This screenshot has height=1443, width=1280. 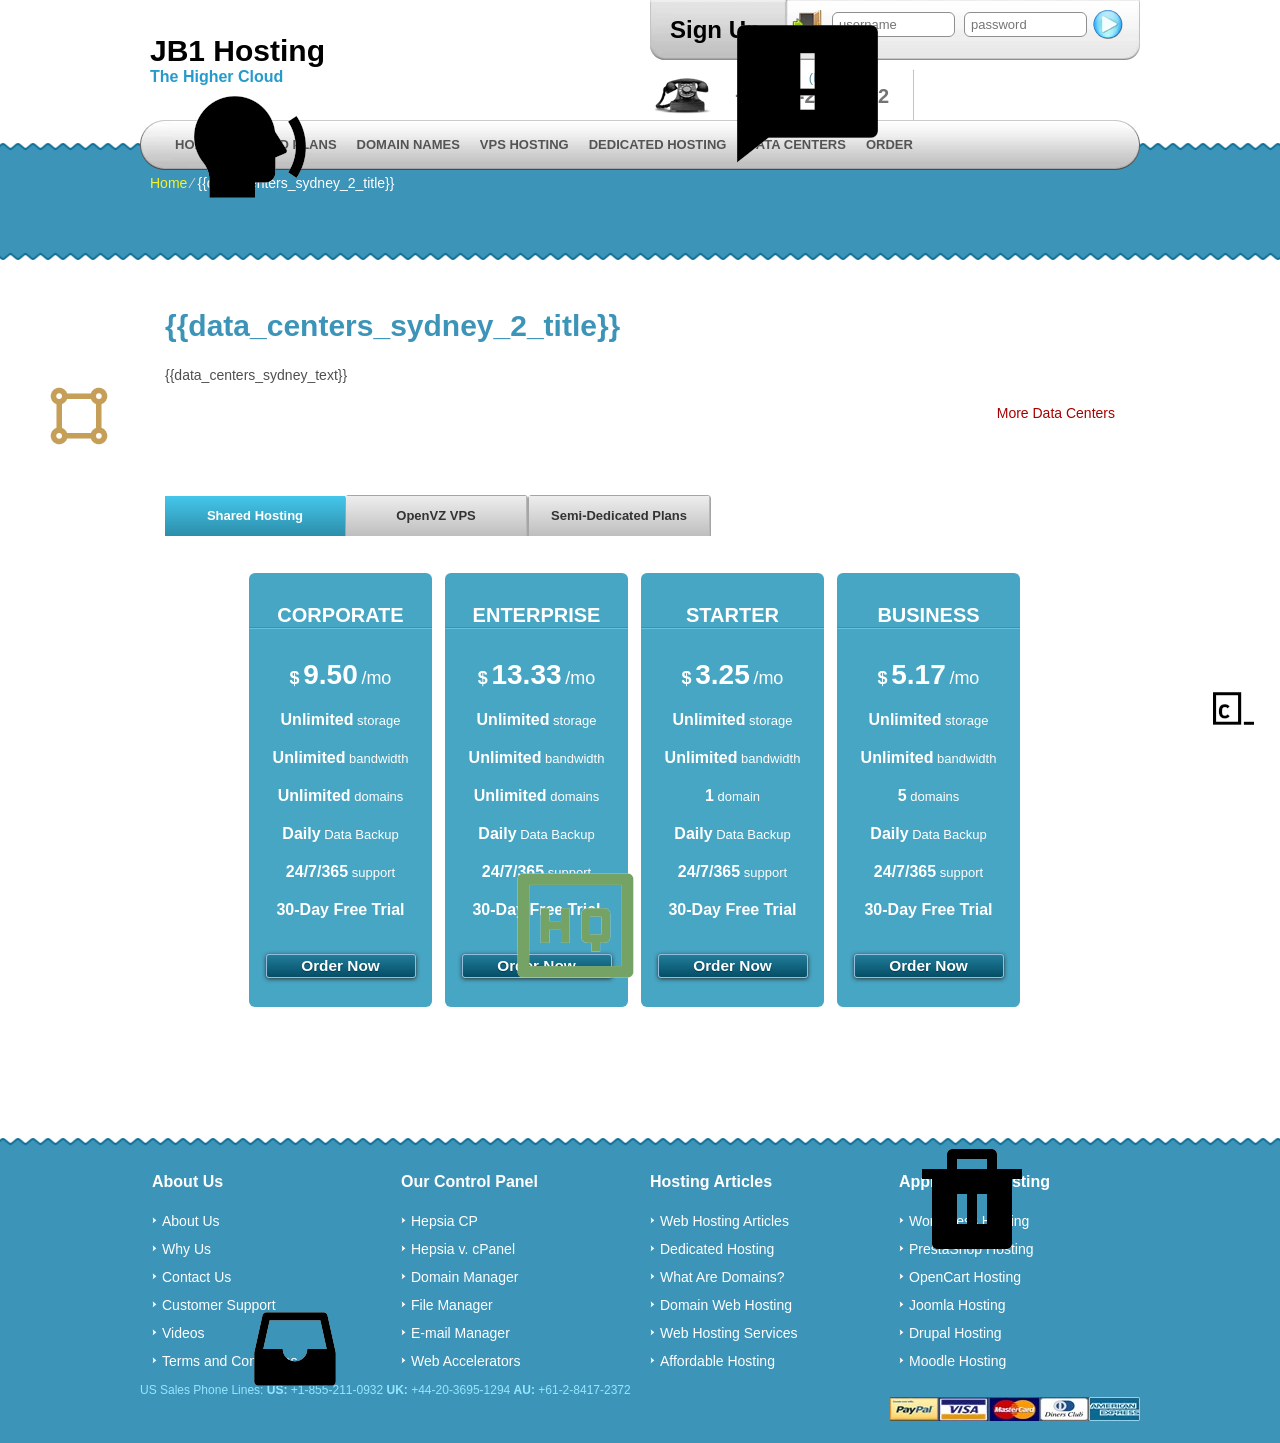 What do you see at coordinates (79, 416) in the screenshot?
I see `access shape editing tools` at bounding box center [79, 416].